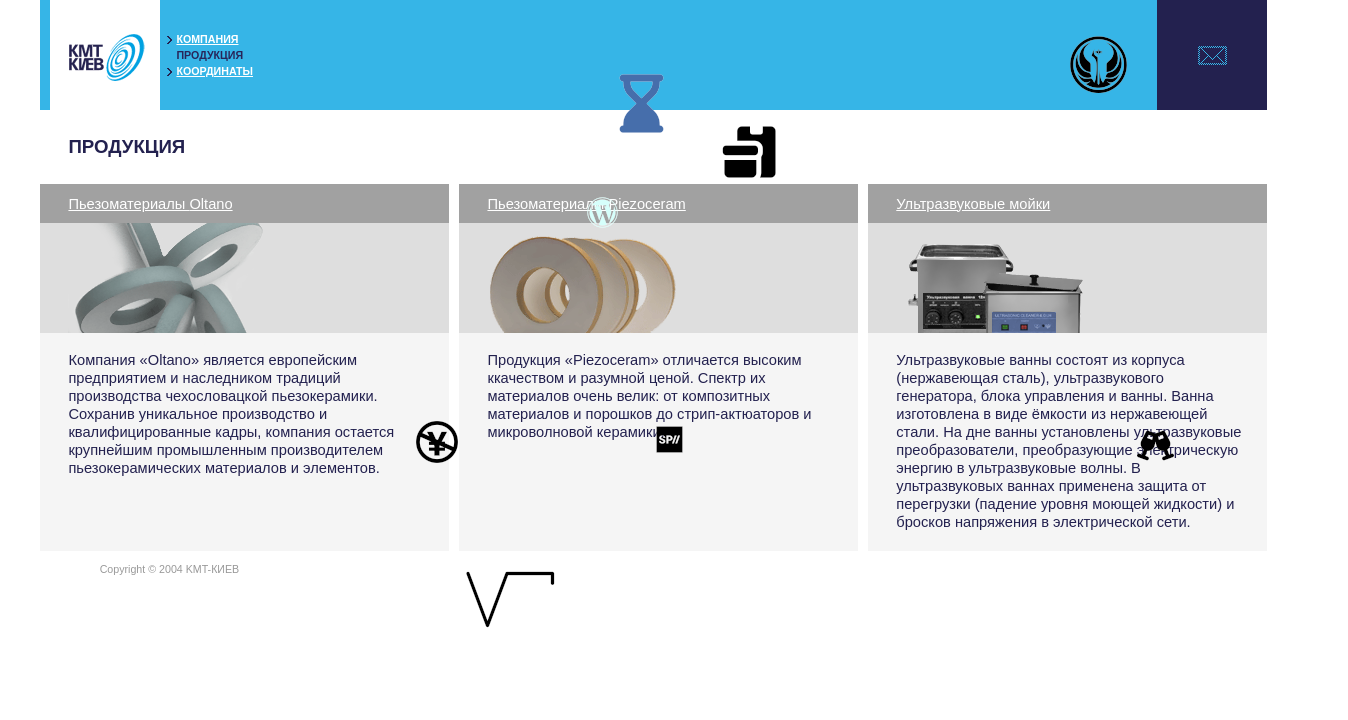  I want to click on the old republic game or franchise logo, so click(1098, 64).